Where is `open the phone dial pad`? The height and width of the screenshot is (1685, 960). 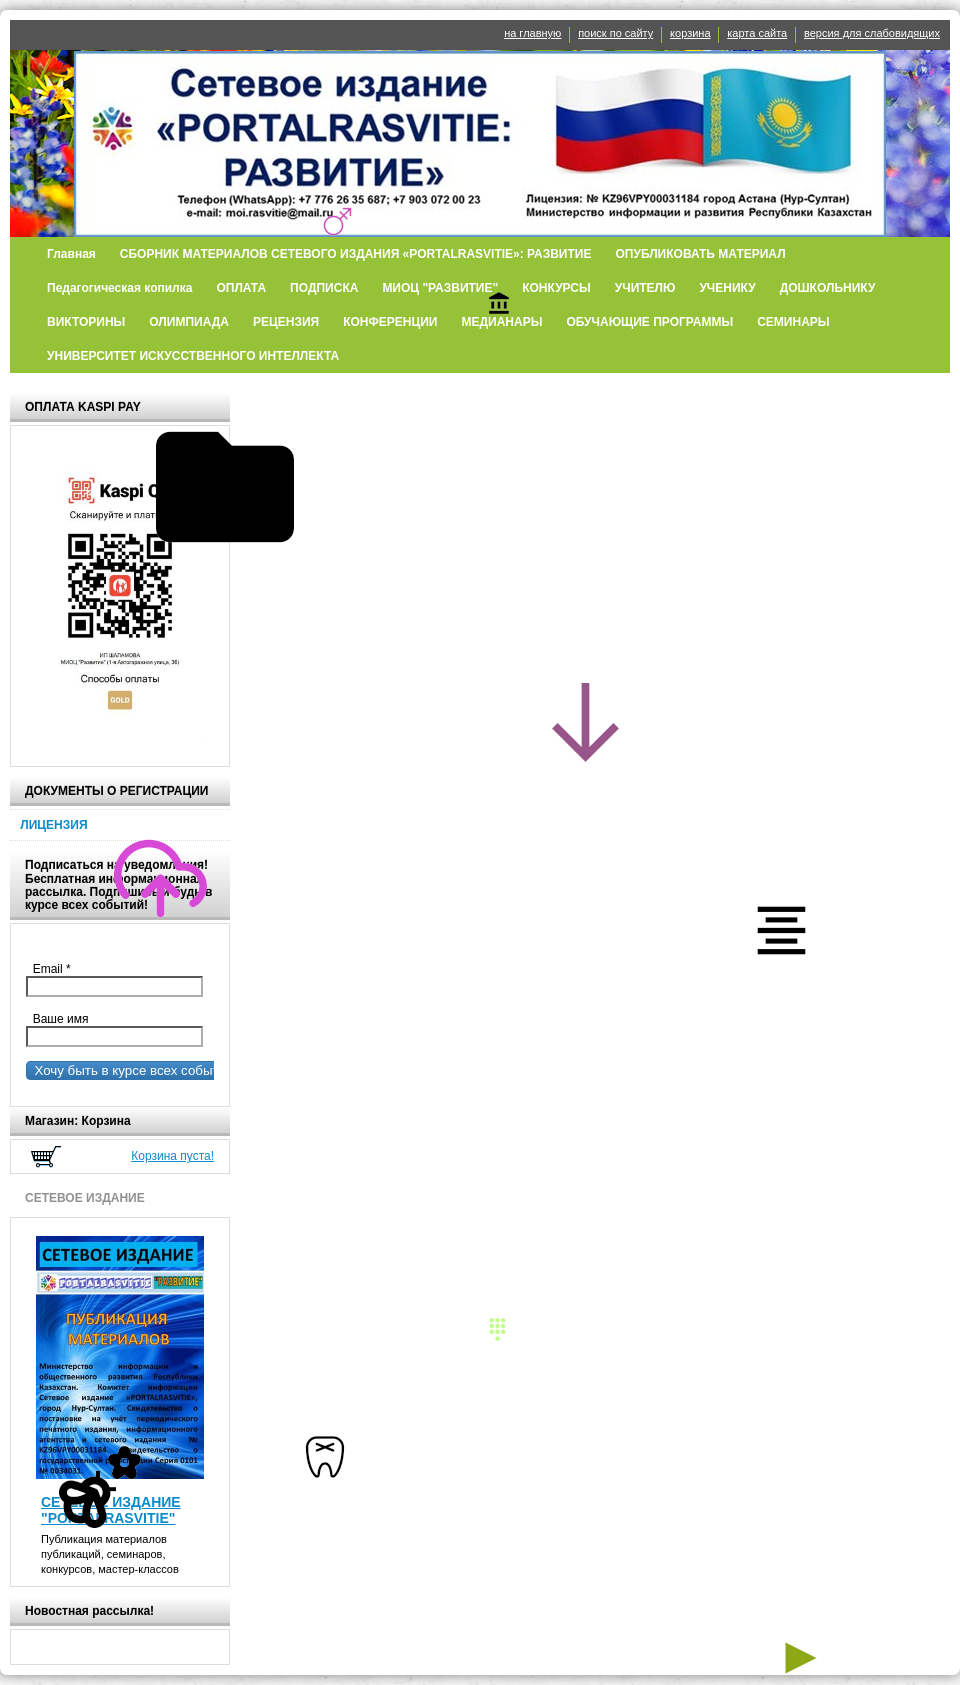 open the phone dial pad is located at coordinates (497, 1329).